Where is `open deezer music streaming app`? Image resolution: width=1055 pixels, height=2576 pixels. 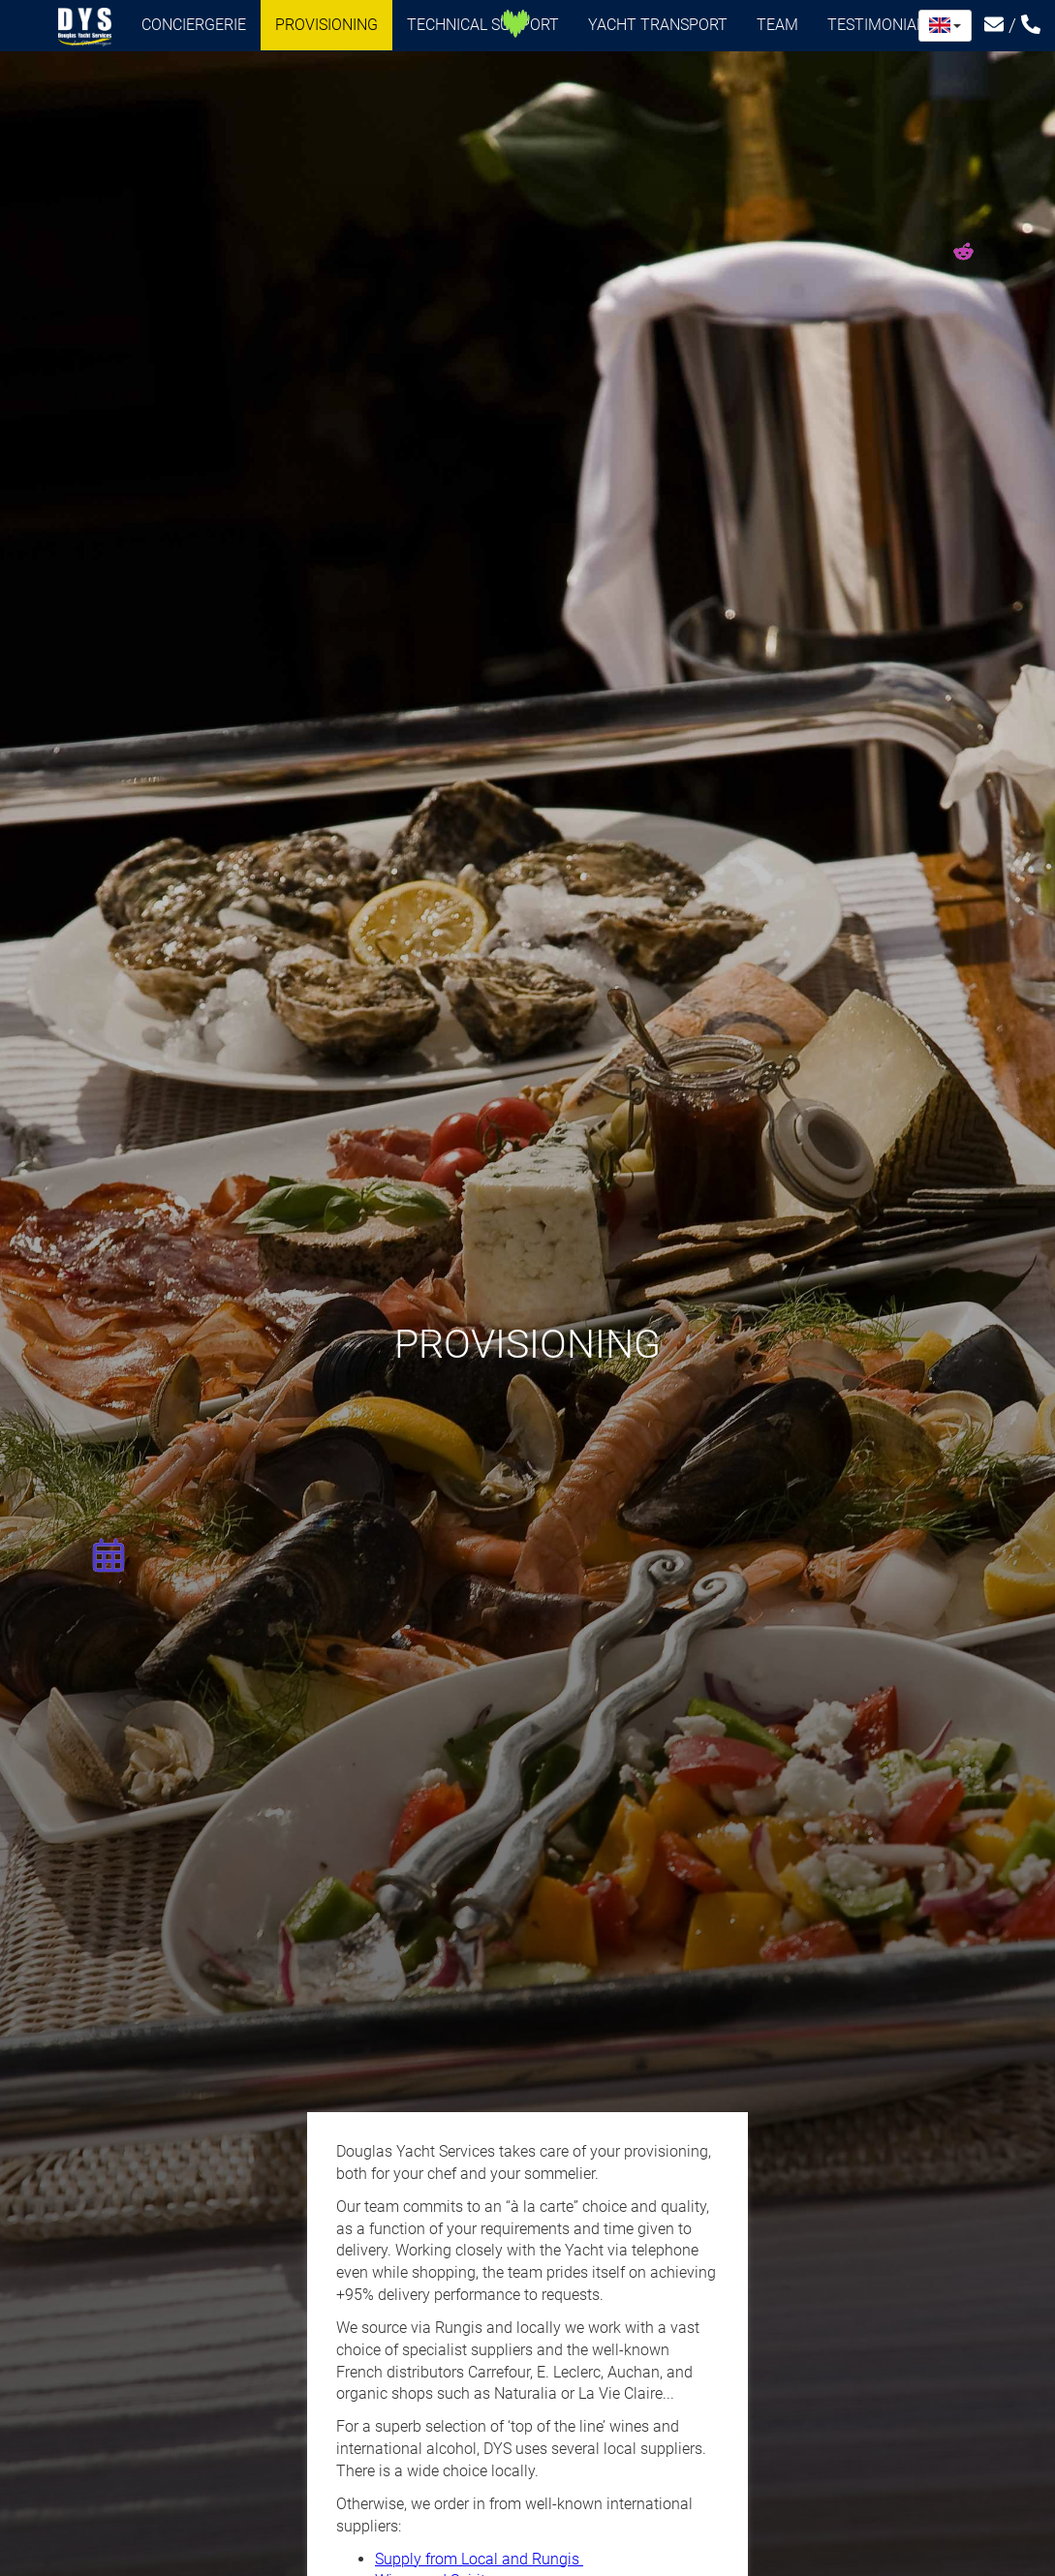 open deezer music streaming app is located at coordinates (515, 23).